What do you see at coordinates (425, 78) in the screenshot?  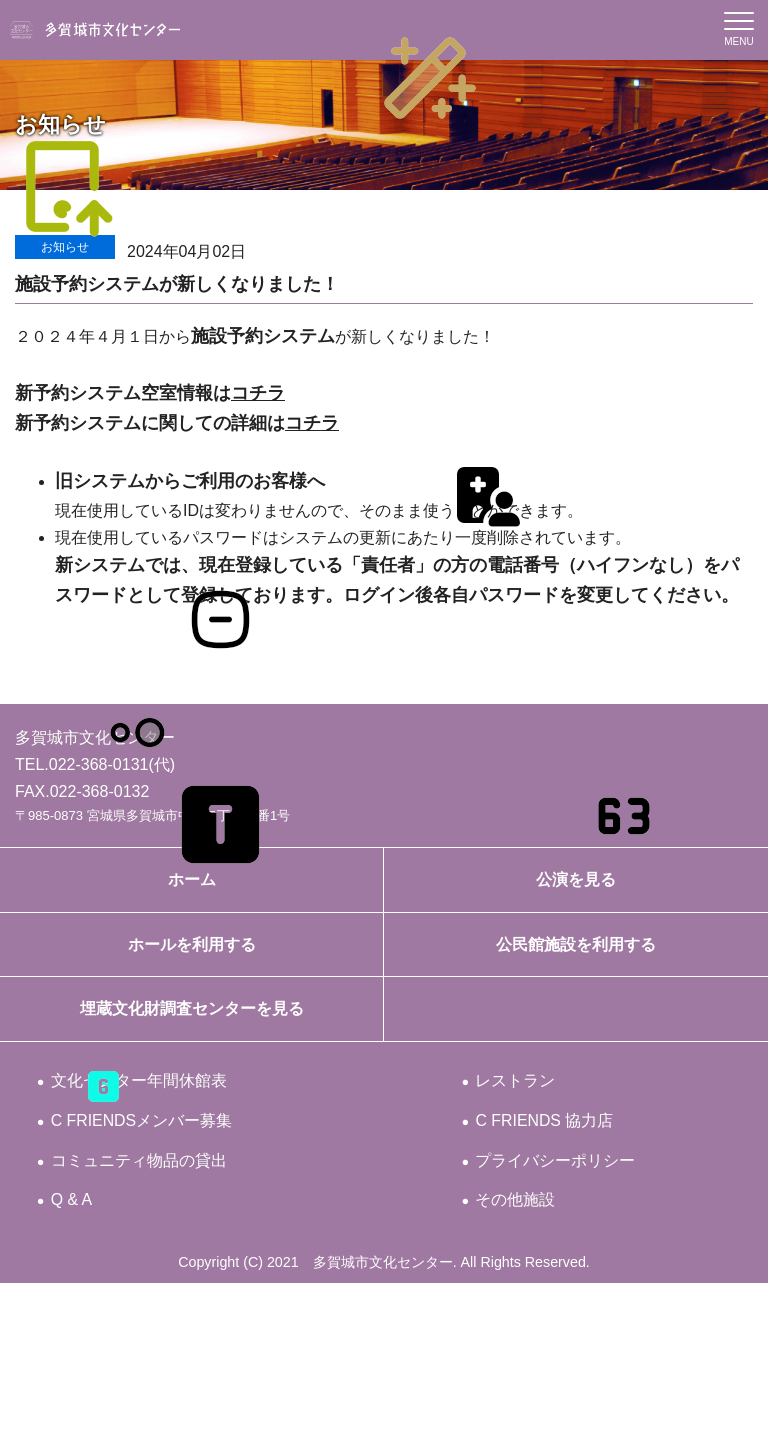 I see `apply auto-enhance or smart adjustments` at bounding box center [425, 78].